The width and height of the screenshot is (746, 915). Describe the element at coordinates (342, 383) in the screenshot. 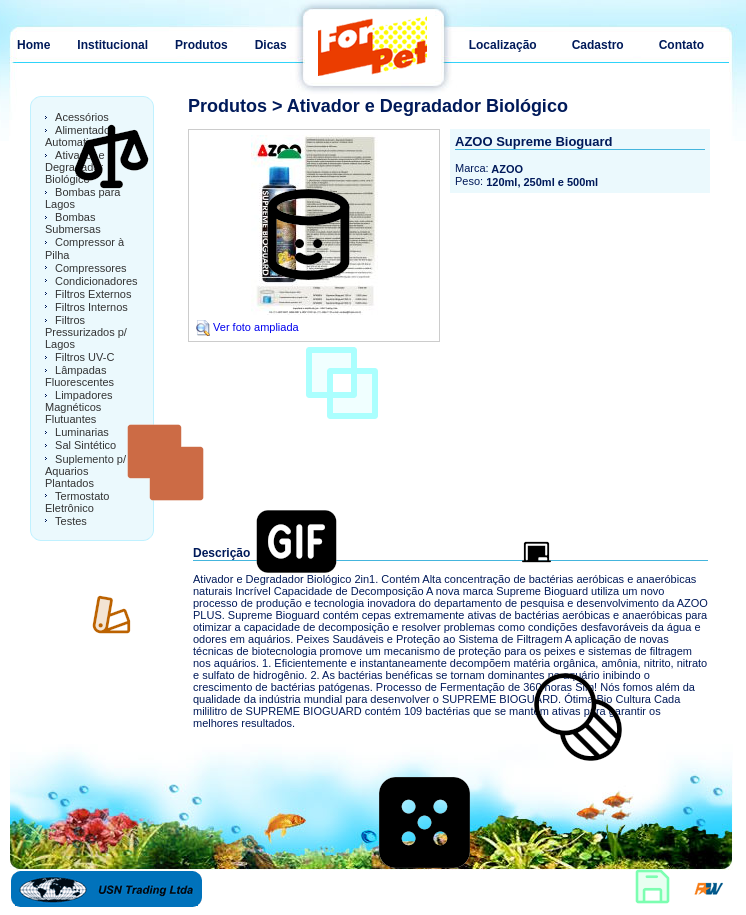

I see `exclude overlapping areas in a design tool` at that location.